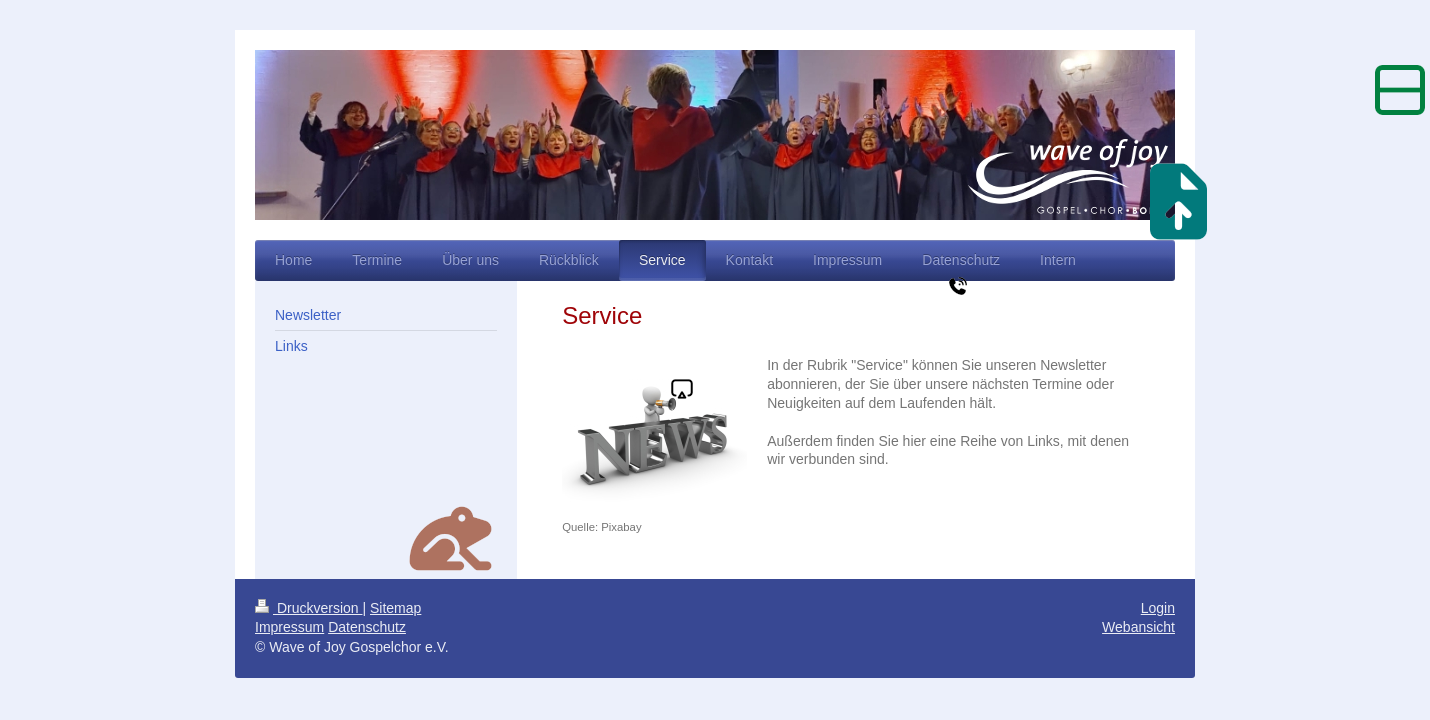  I want to click on start a shareplay session, so click(682, 389).